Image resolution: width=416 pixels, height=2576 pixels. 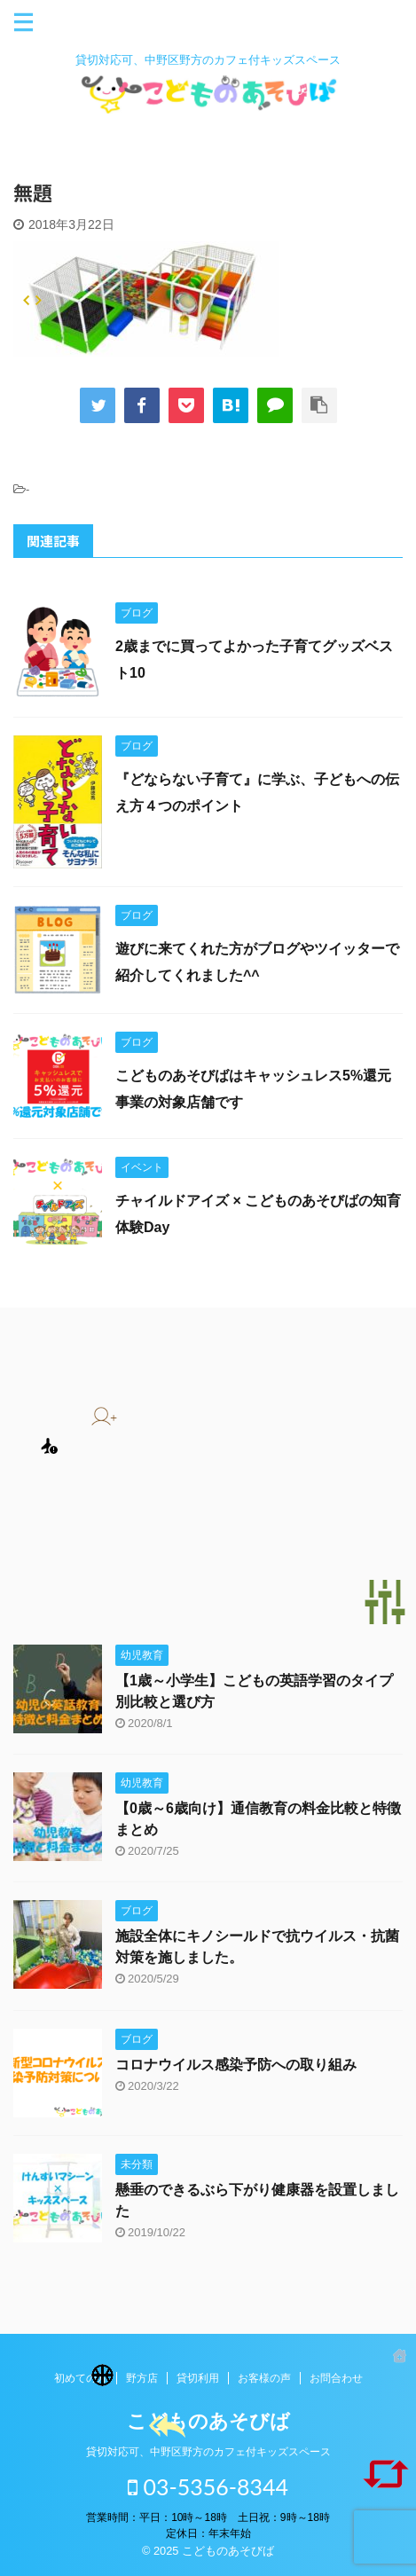 What do you see at coordinates (385, 1602) in the screenshot?
I see `adjust settings or preferences` at bounding box center [385, 1602].